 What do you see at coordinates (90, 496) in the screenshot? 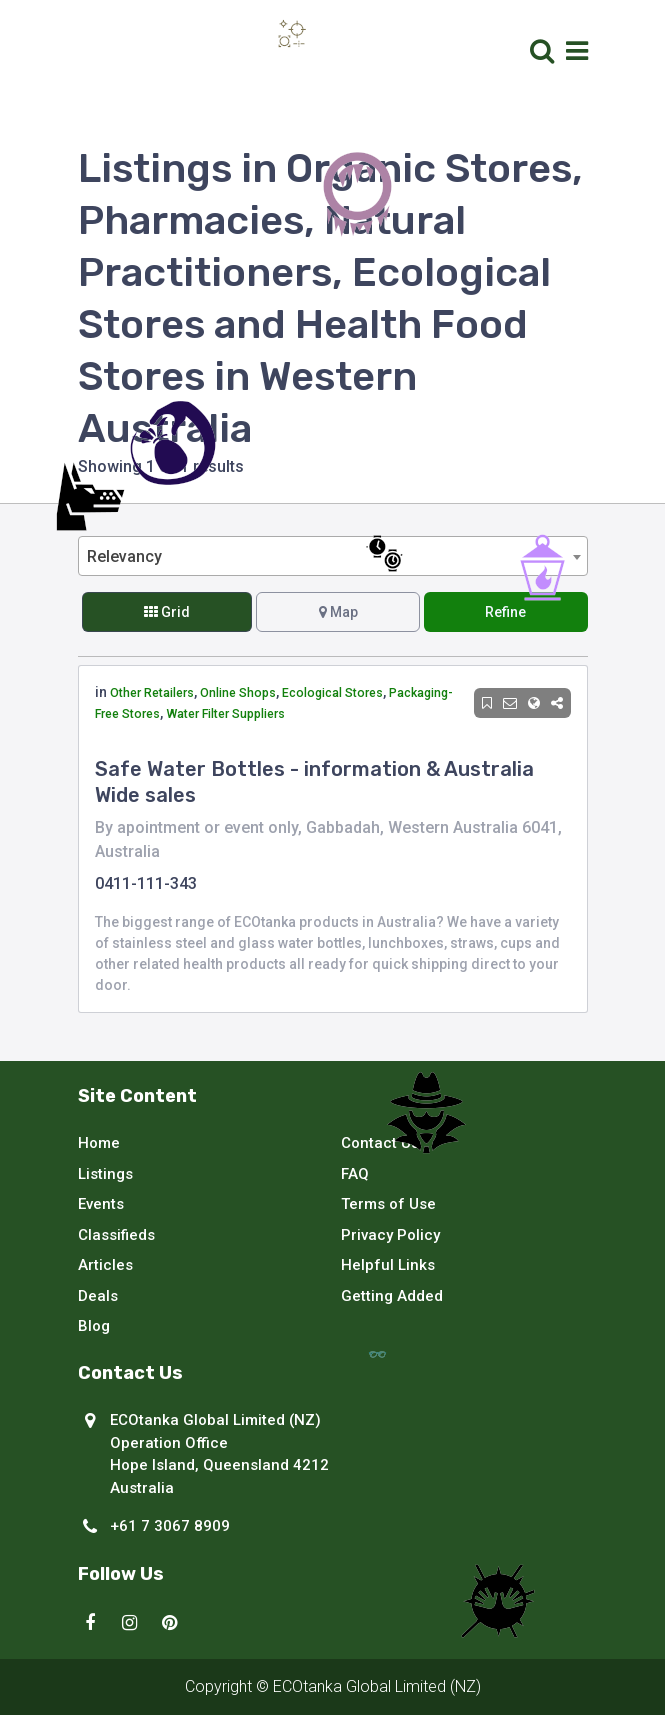
I see `select dog or hound character class` at bounding box center [90, 496].